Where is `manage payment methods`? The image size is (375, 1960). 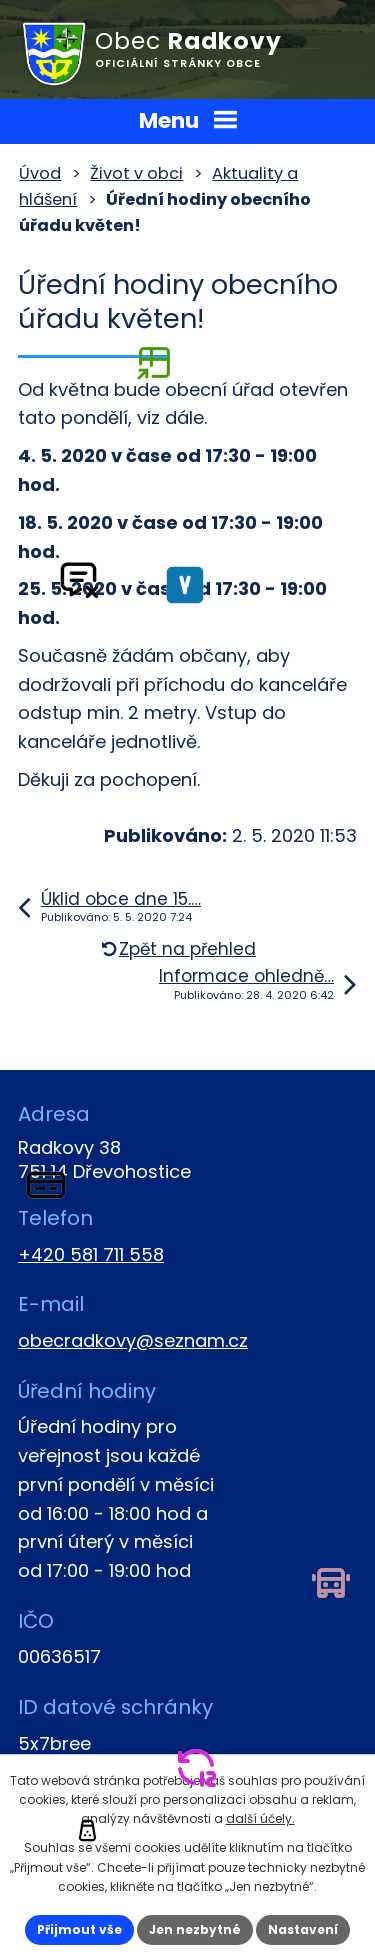 manage payment methods is located at coordinates (46, 1185).